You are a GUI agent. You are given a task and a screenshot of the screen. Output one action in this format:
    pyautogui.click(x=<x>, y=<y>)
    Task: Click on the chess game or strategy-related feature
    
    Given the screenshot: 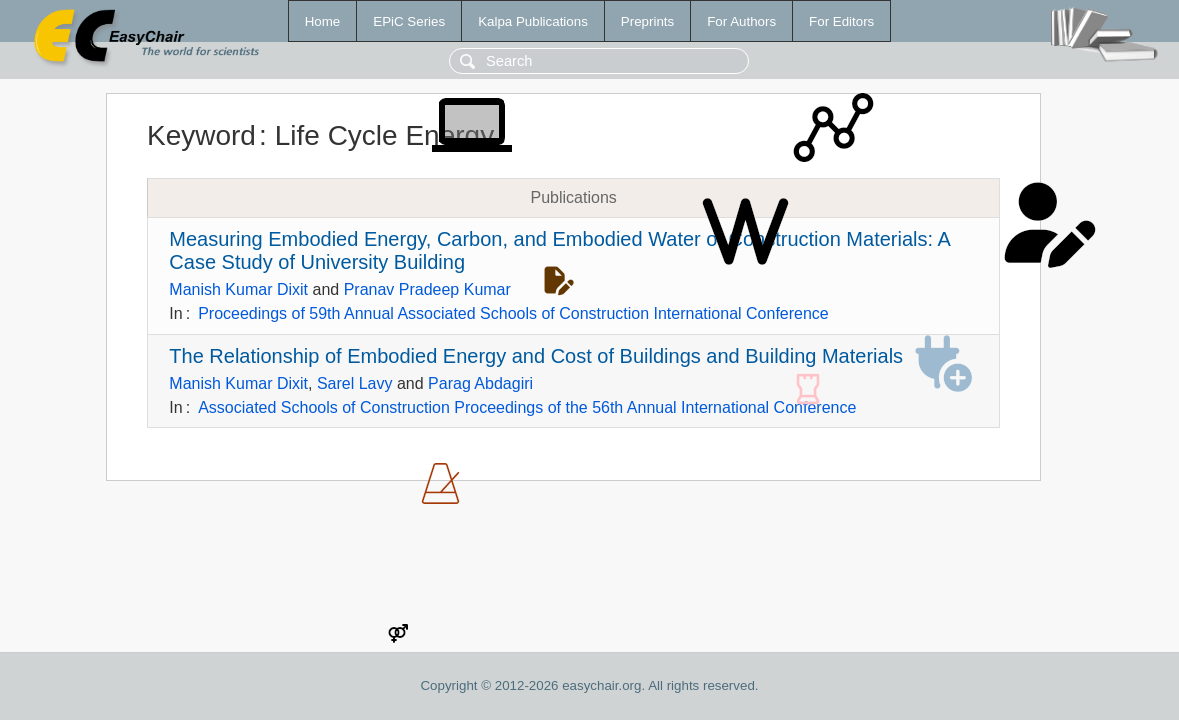 What is the action you would take?
    pyautogui.click(x=808, y=389)
    